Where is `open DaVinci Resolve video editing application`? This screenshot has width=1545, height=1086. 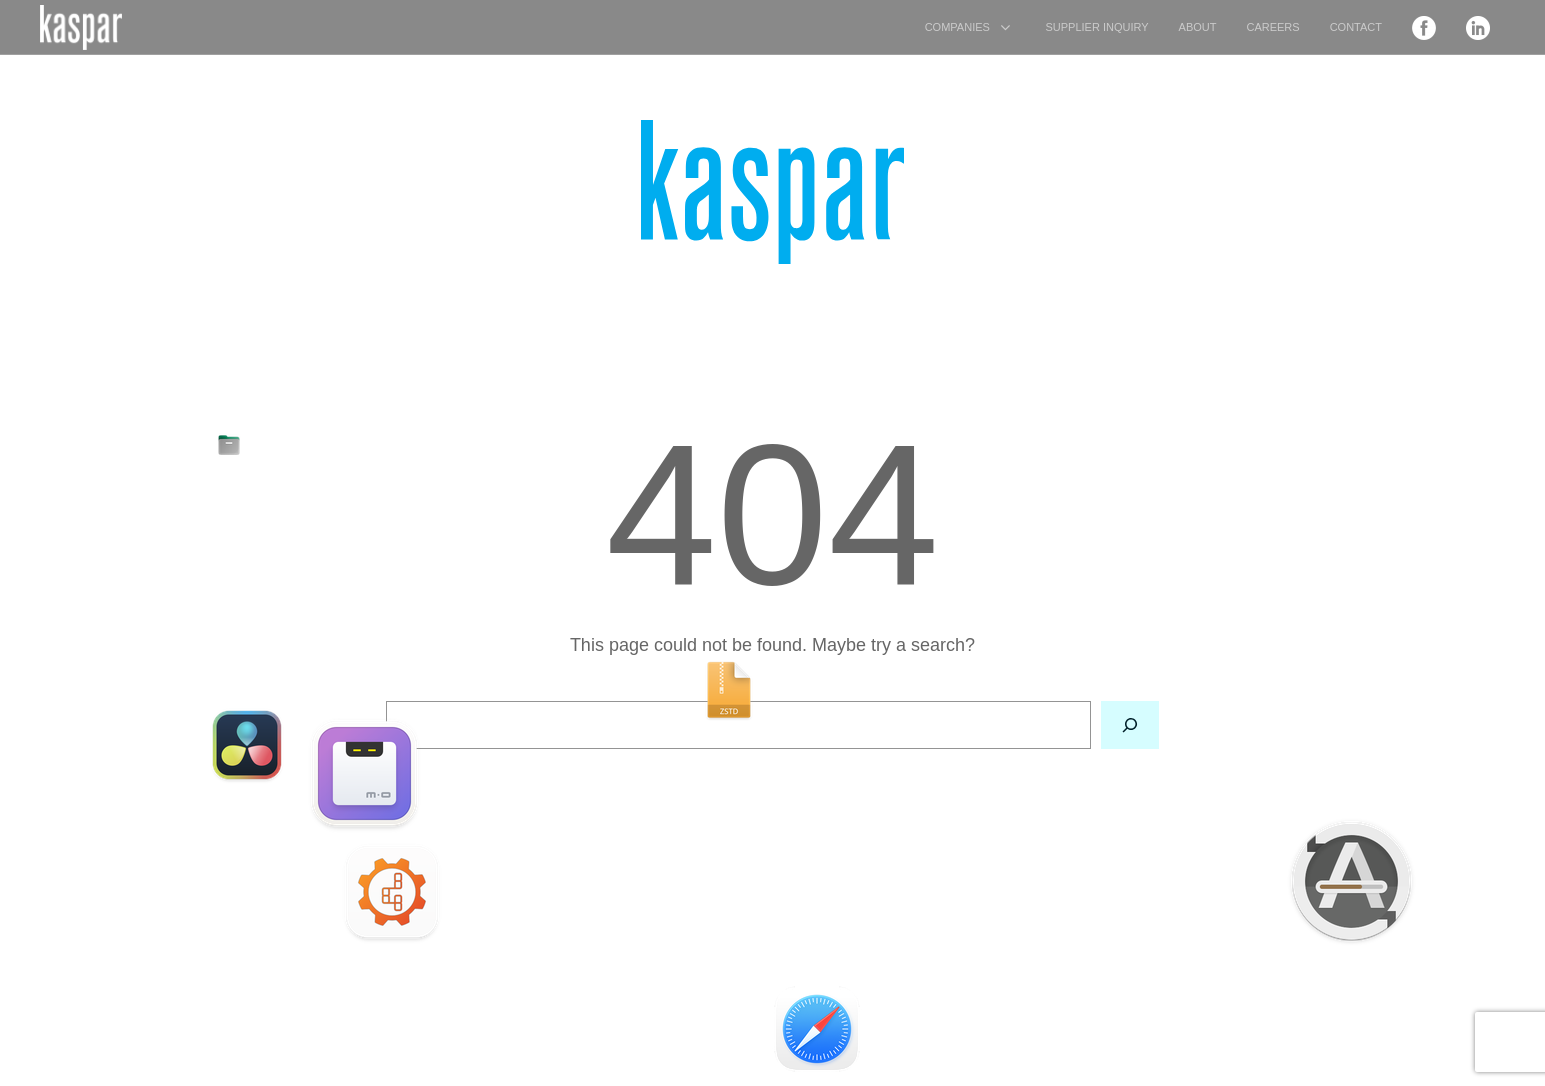
open DaVinci Resolve video editing application is located at coordinates (247, 745).